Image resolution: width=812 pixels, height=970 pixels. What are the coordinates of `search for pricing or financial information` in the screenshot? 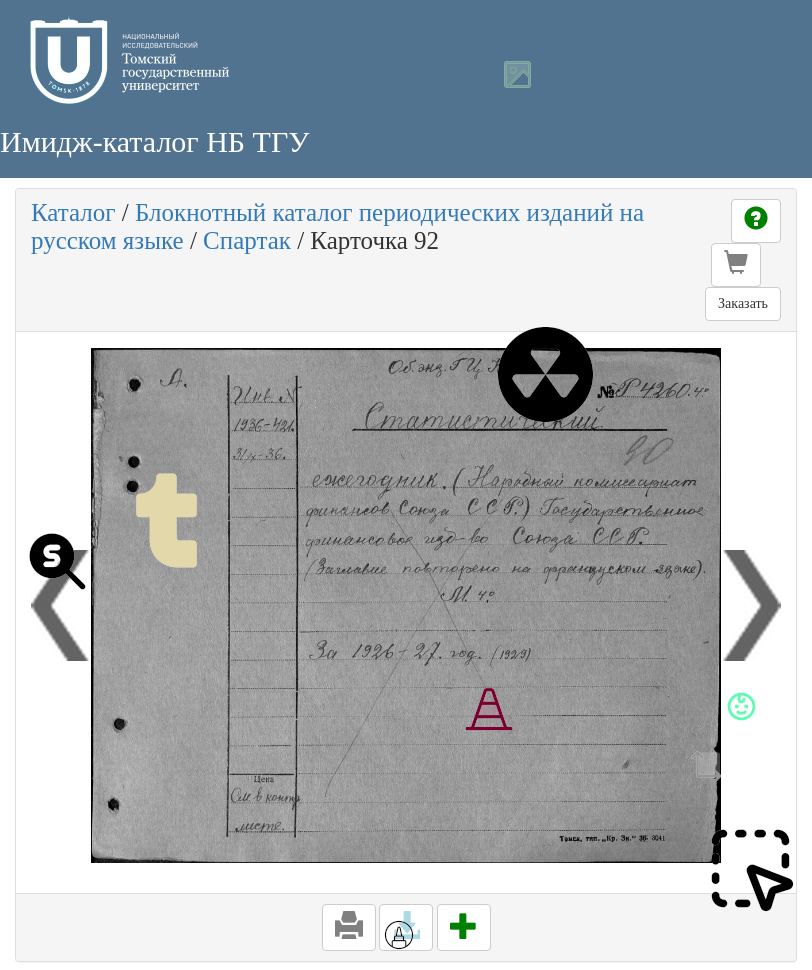 It's located at (57, 561).